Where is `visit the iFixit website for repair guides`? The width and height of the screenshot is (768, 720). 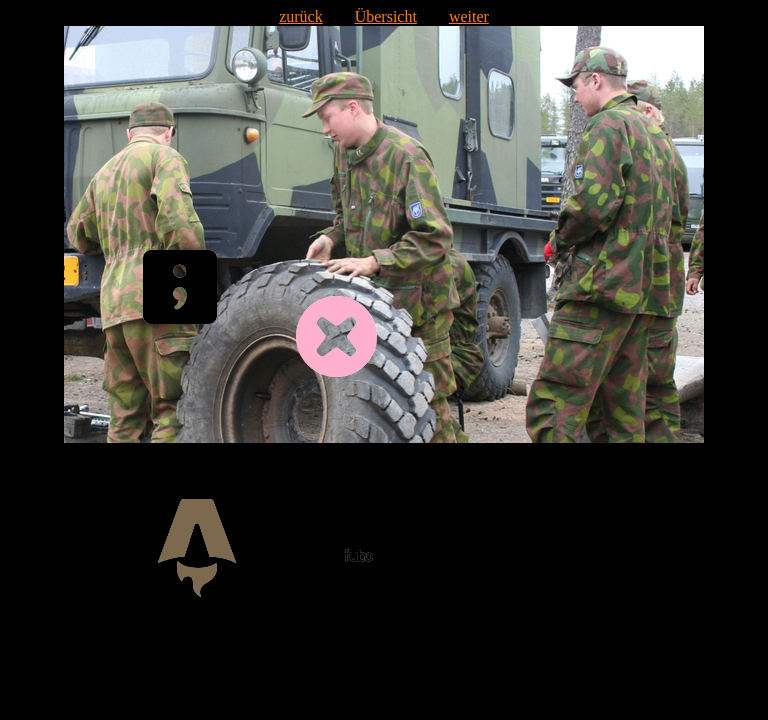 visit the iFixit website for repair guides is located at coordinates (336, 336).